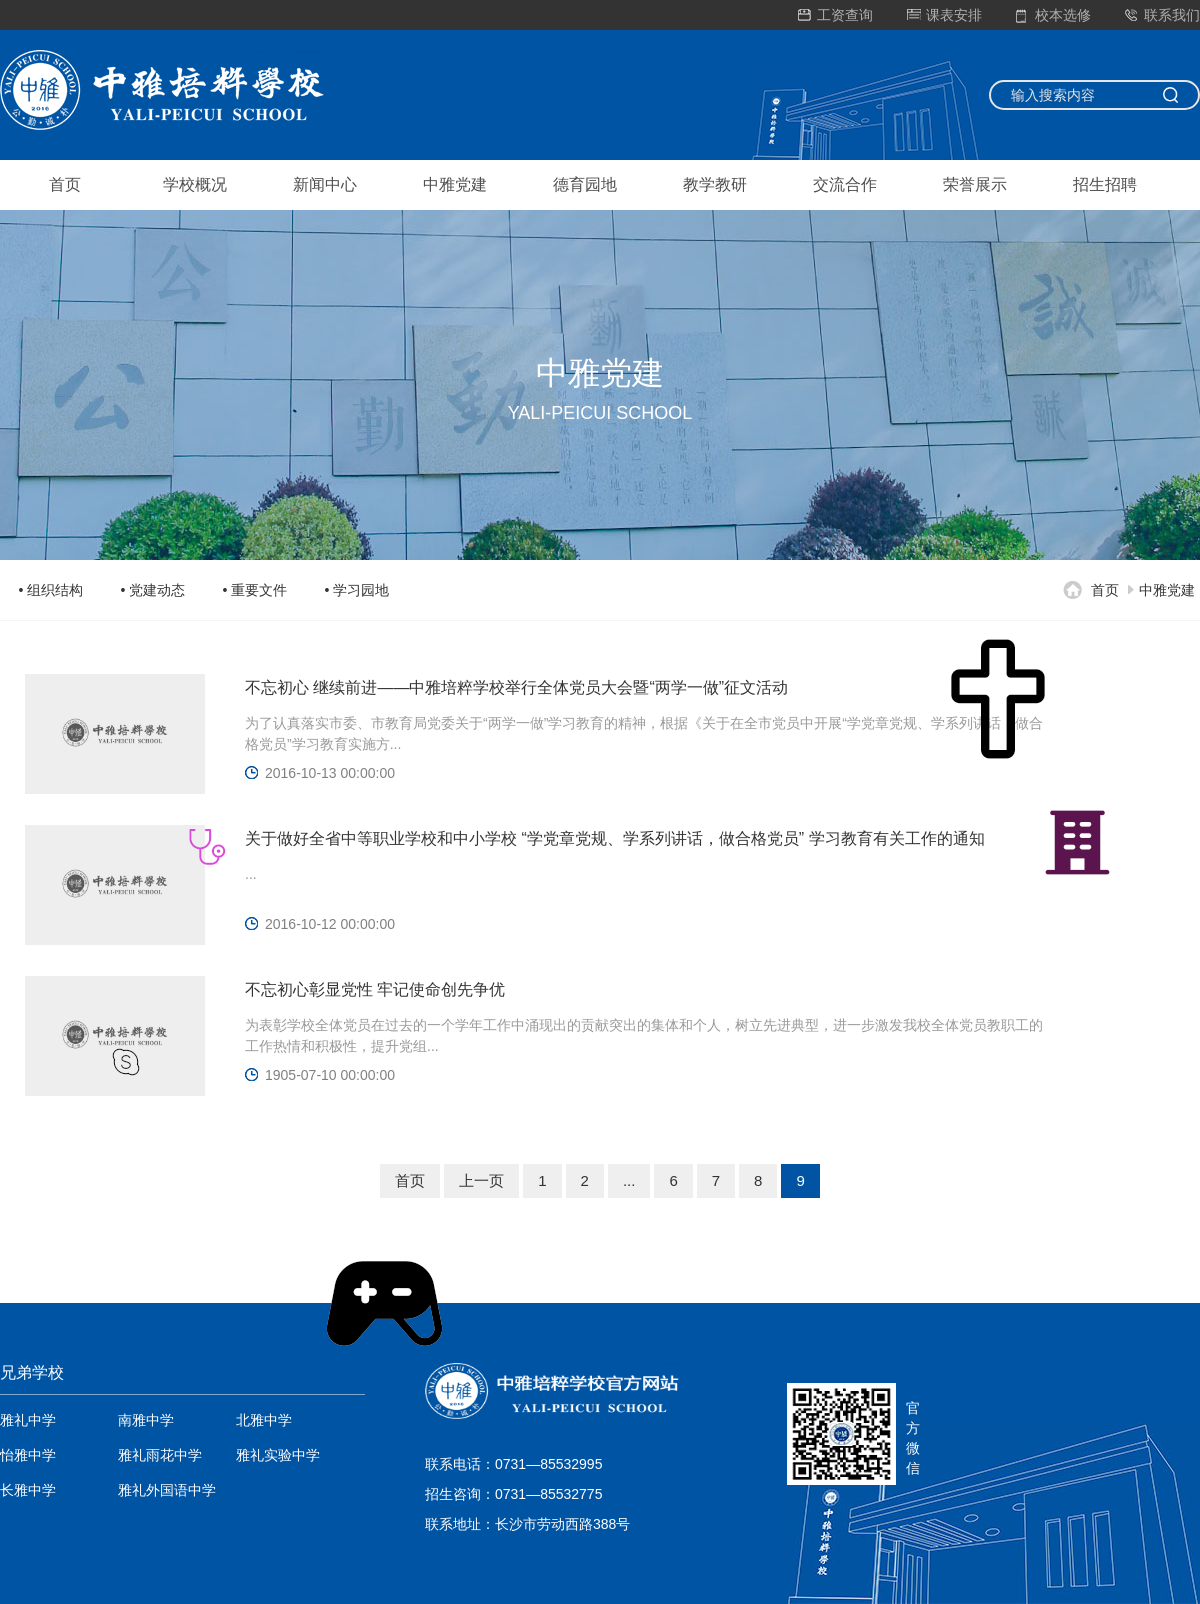 This screenshot has width=1200, height=1604. I want to click on open games or gaming section, so click(384, 1303).